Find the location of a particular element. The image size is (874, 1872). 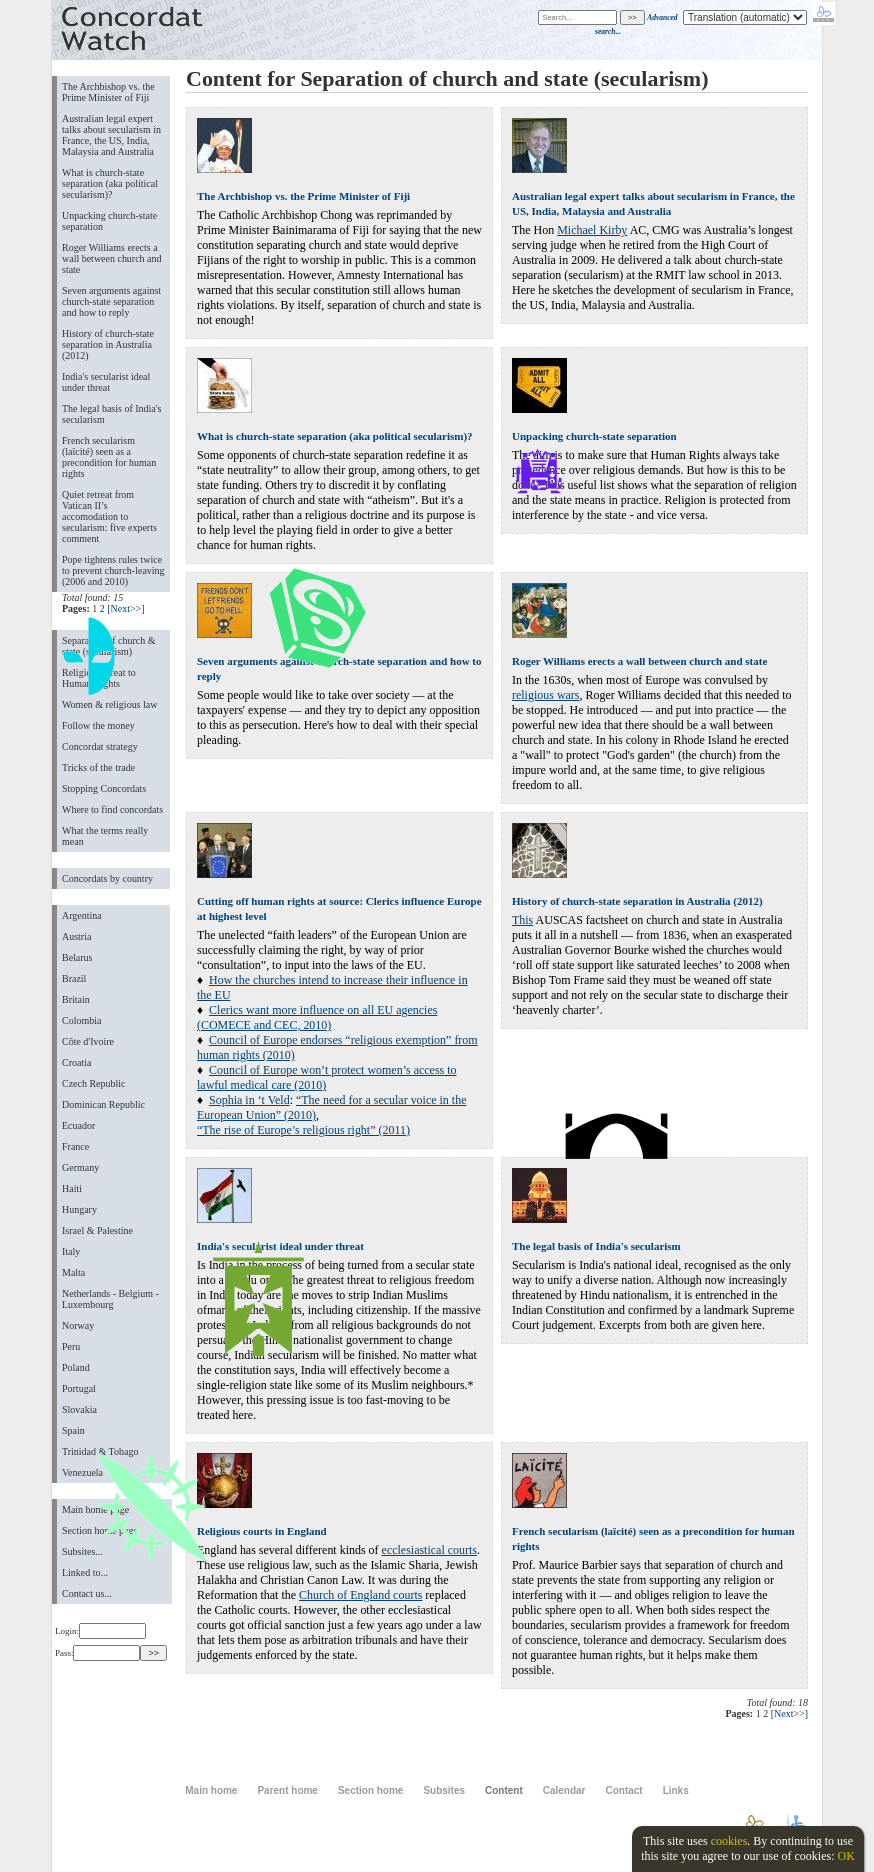

access power generator controls is located at coordinates (539, 471).